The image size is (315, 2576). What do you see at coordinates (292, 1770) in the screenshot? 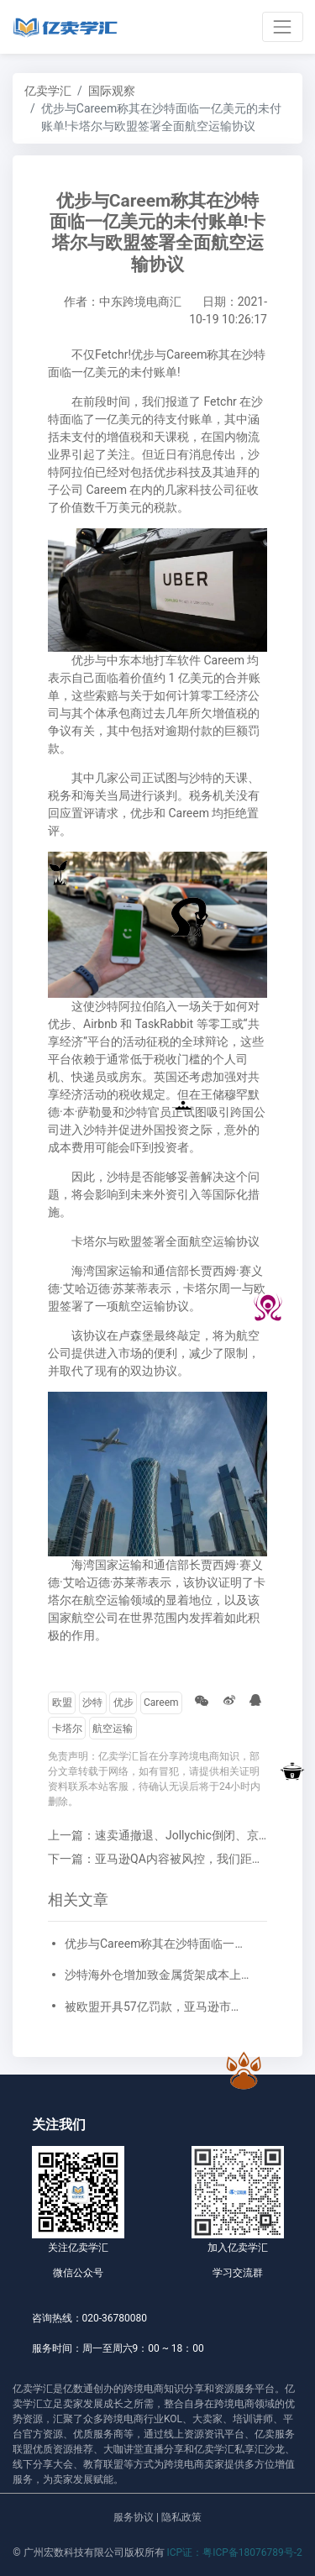
I see `access rice cooker settings or controls` at bounding box center [292, 1770].